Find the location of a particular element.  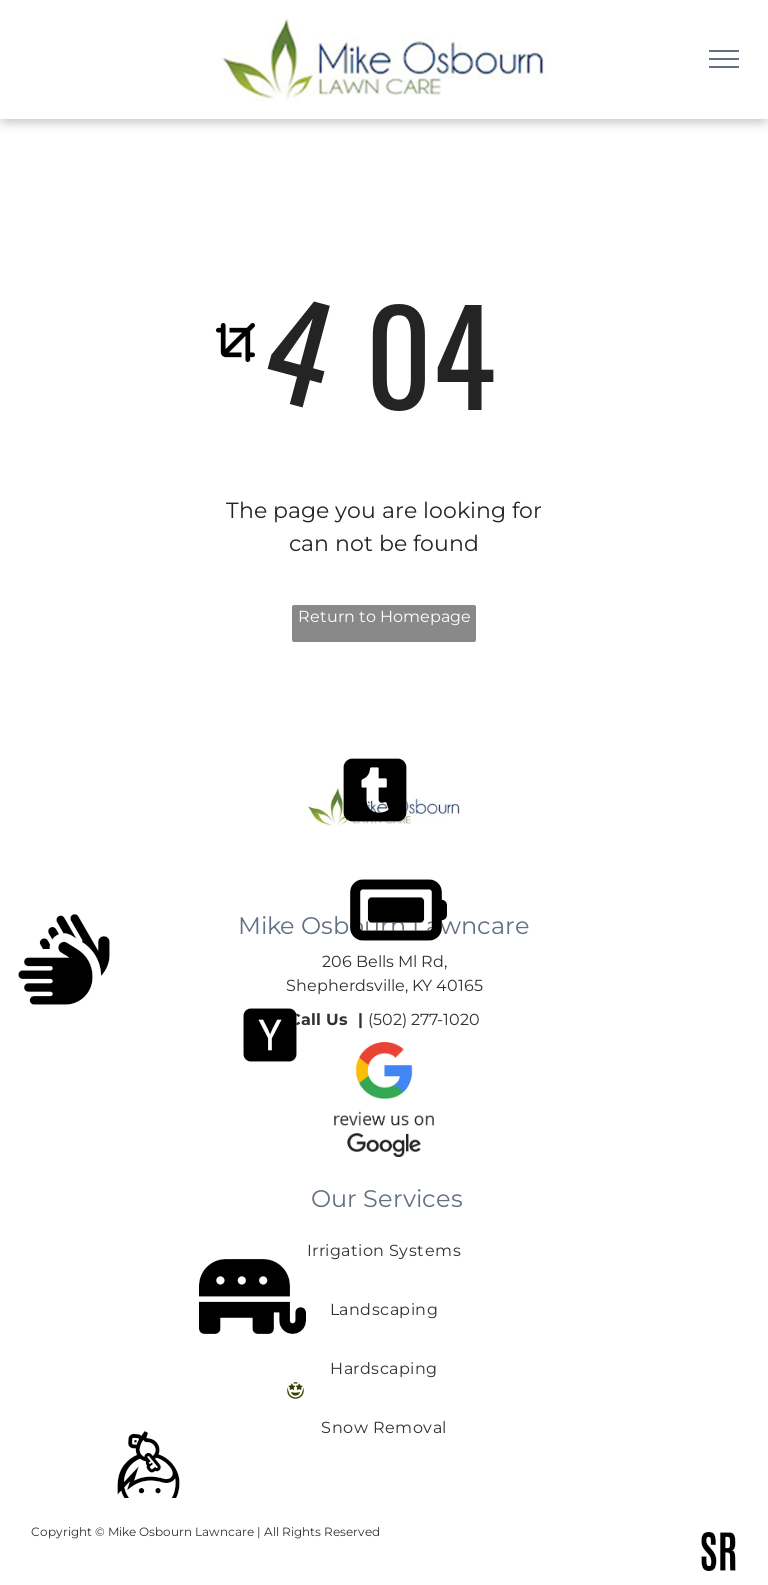

open keybase app is located at coordinates (148, 1464).